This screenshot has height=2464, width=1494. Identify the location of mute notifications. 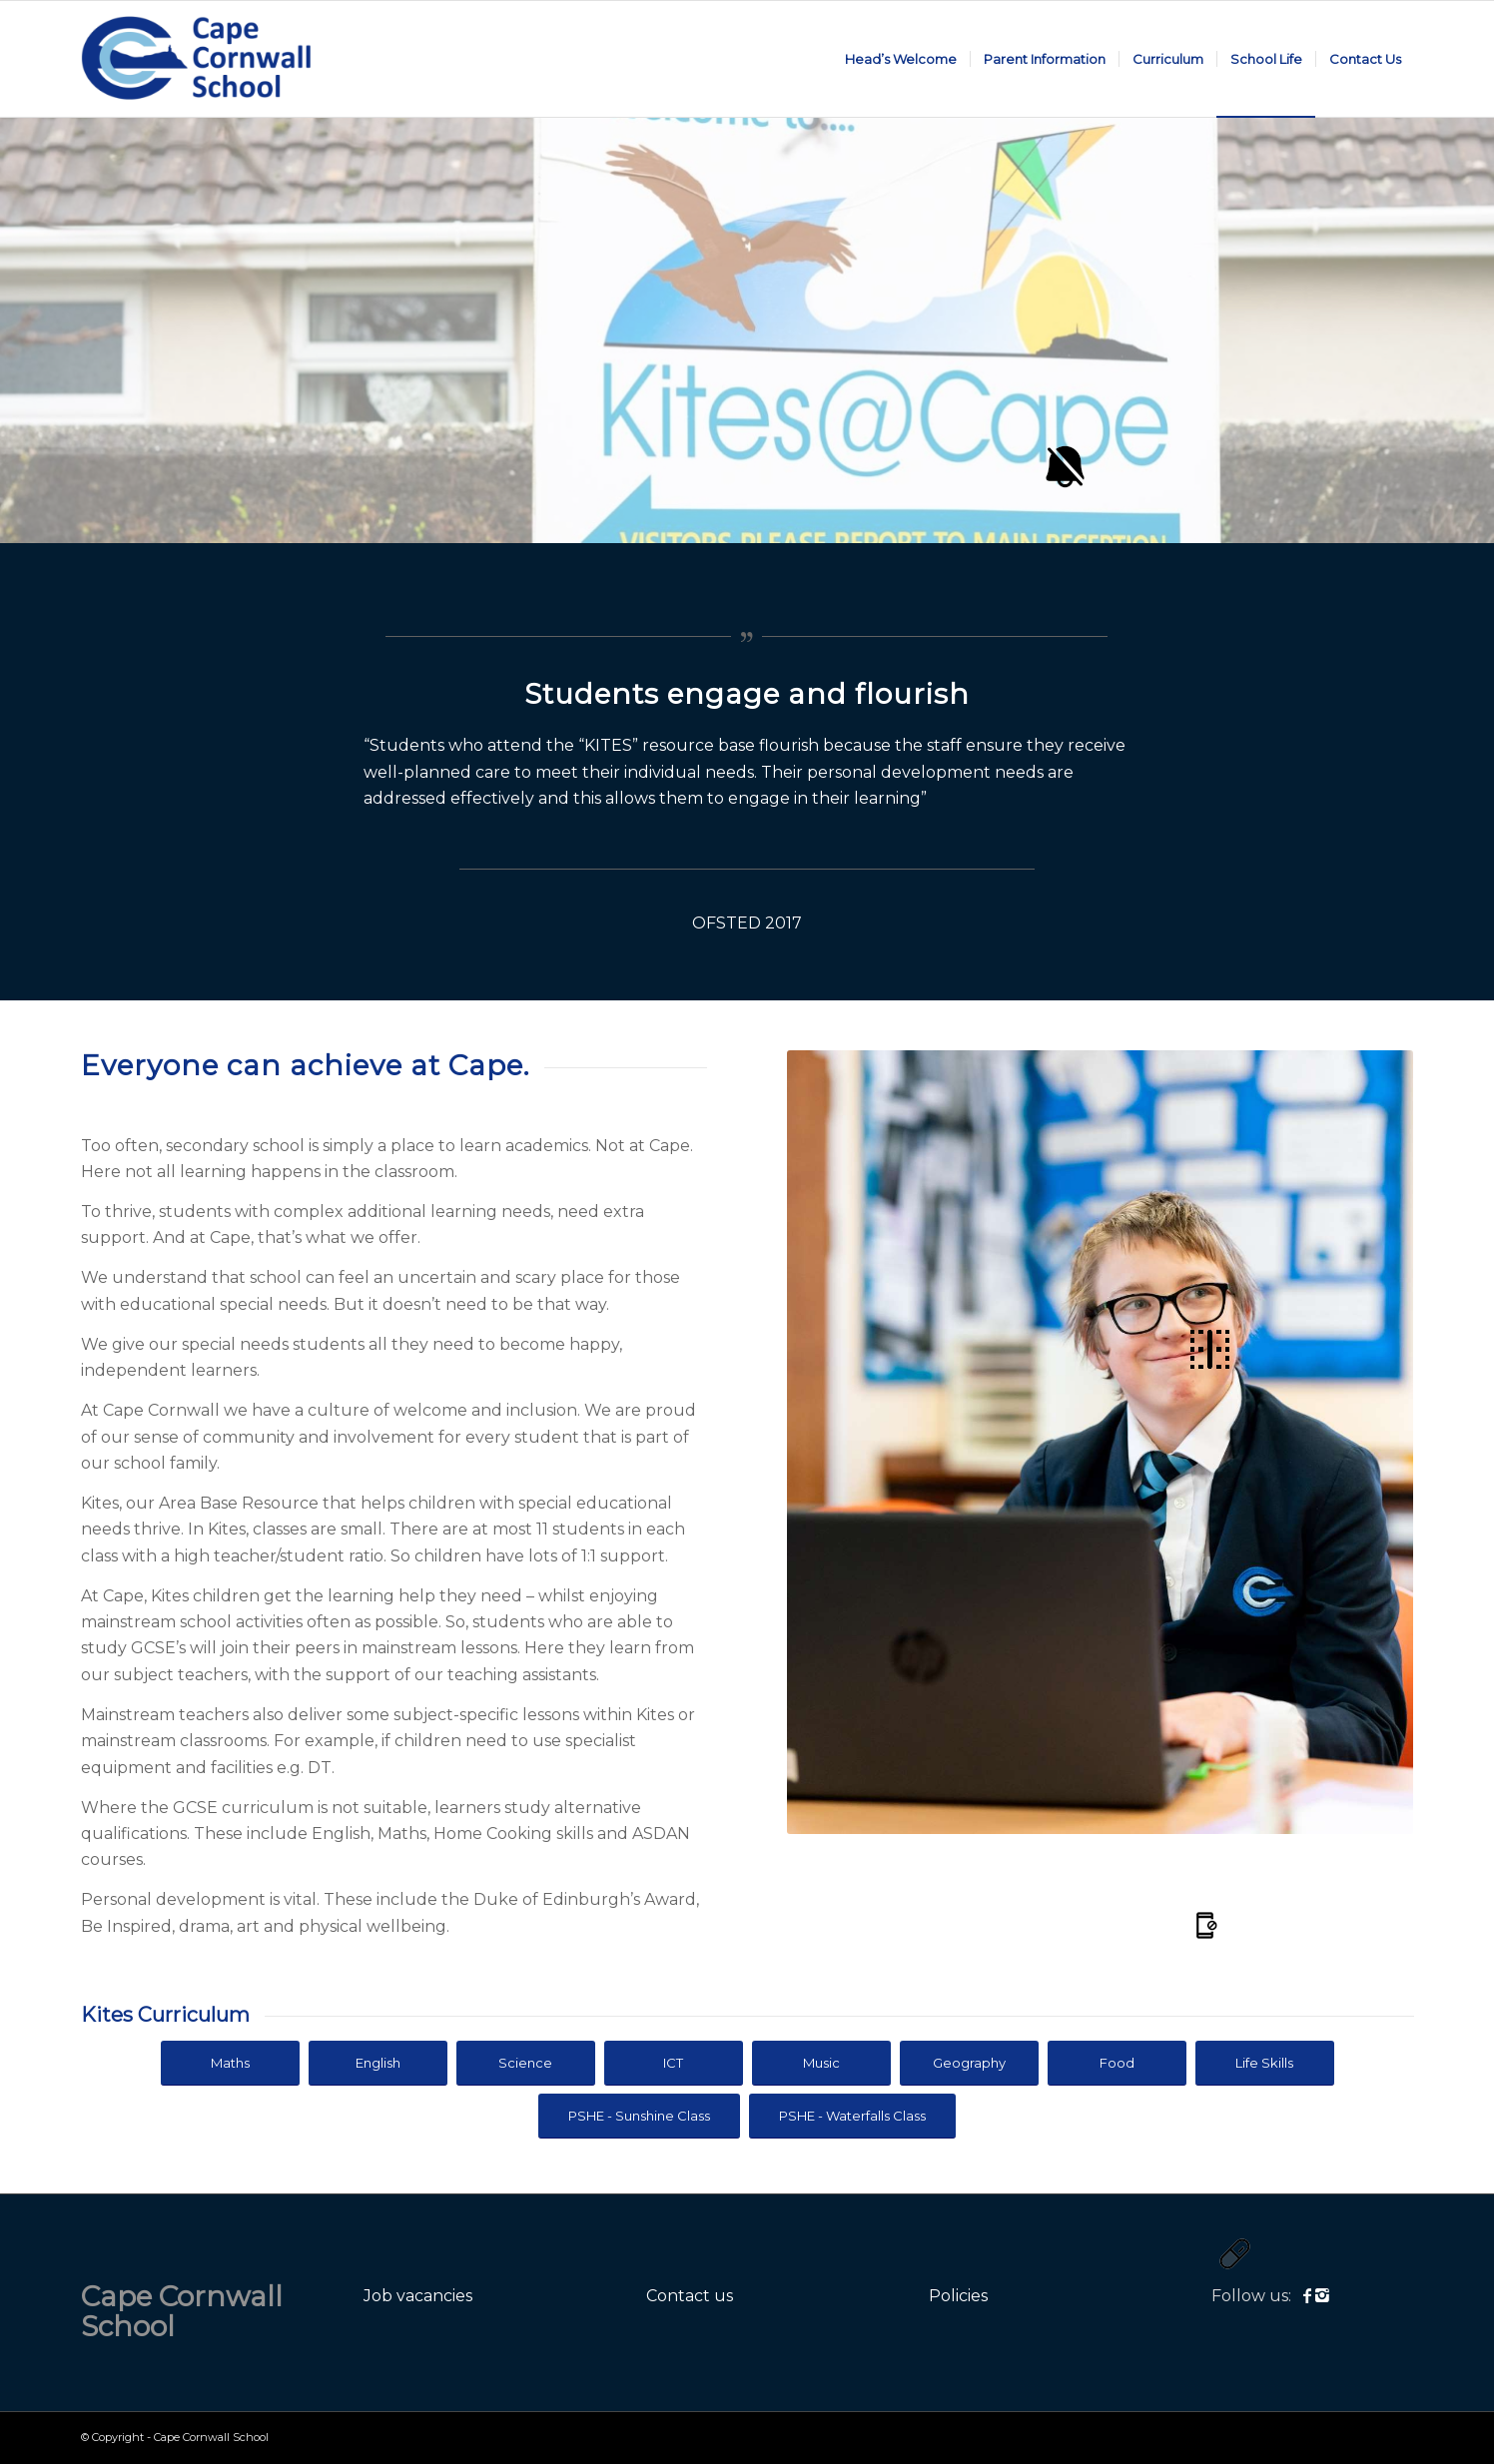
(1065, 466).